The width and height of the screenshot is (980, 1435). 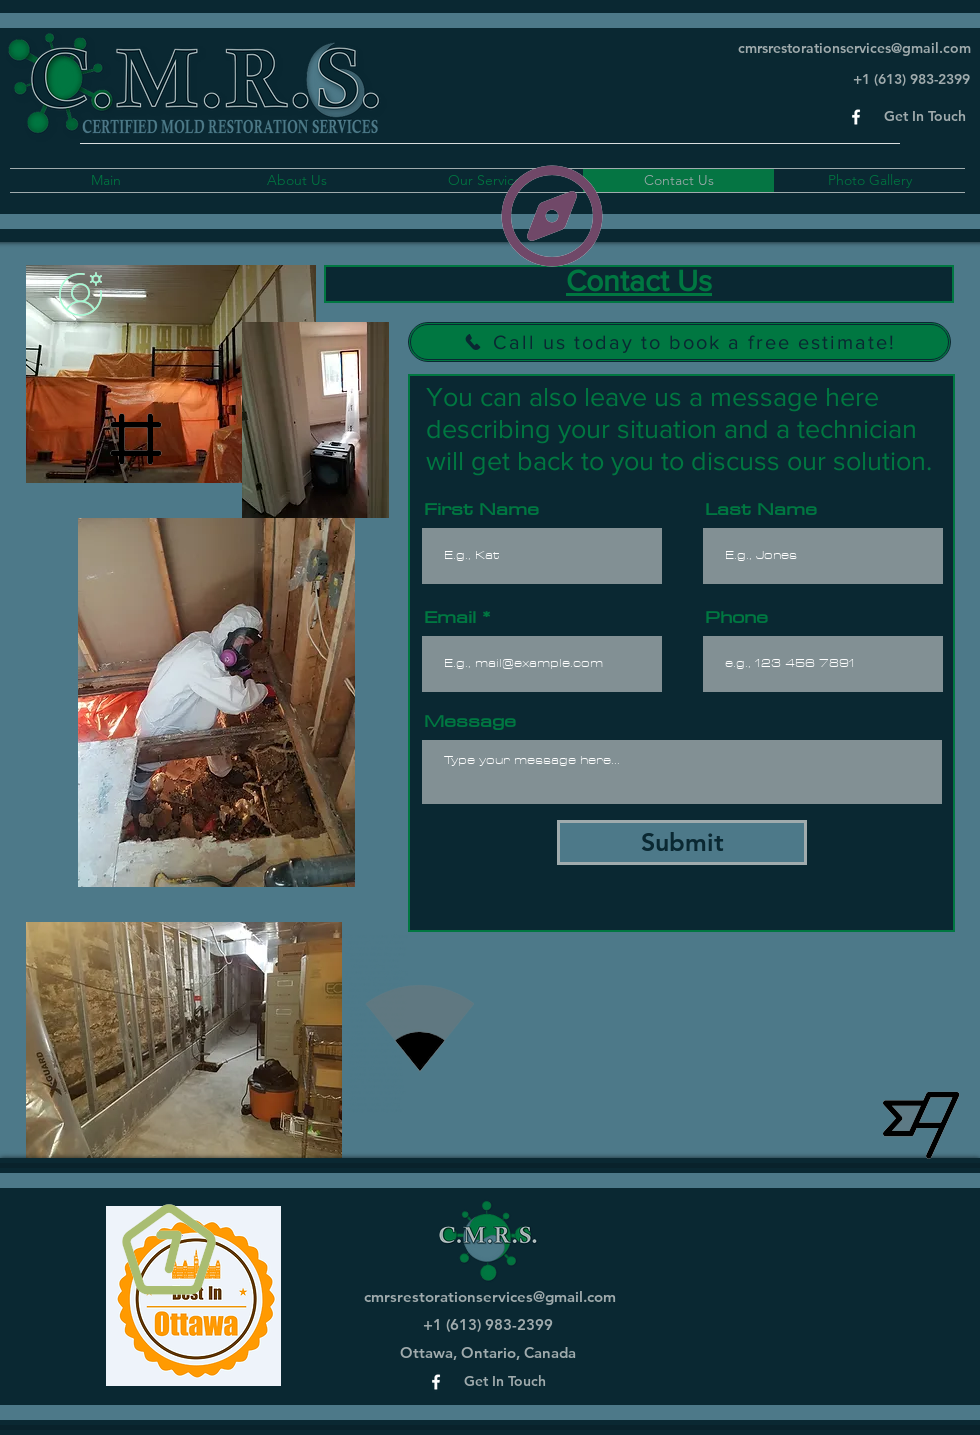 What do you see at coordinates (136, 439) in the screenshot?
I see `access frame or artboard settings` at bounding box center [136, 439].